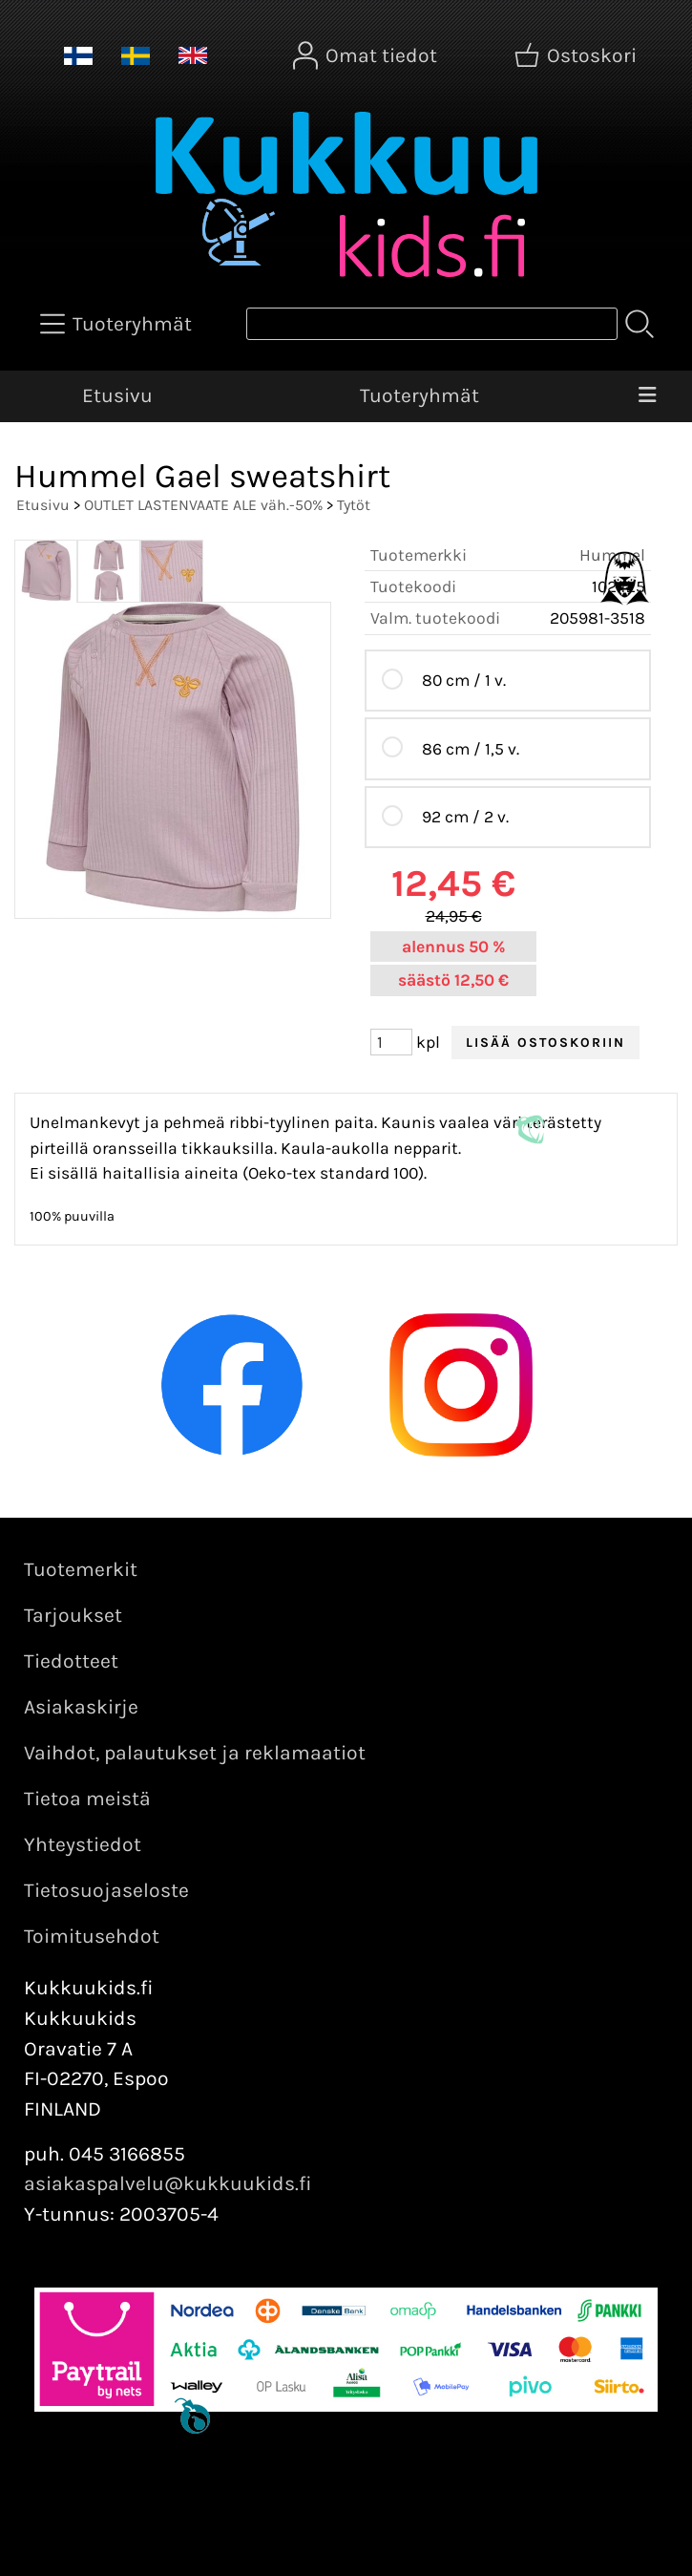 The width and height of the screenshot is (692, 2576). What do you see at coordinates (530, 1129) in the screenshot?
I see `indicates a beast or creature type in a game interface` at bounding box center [530, 1129].